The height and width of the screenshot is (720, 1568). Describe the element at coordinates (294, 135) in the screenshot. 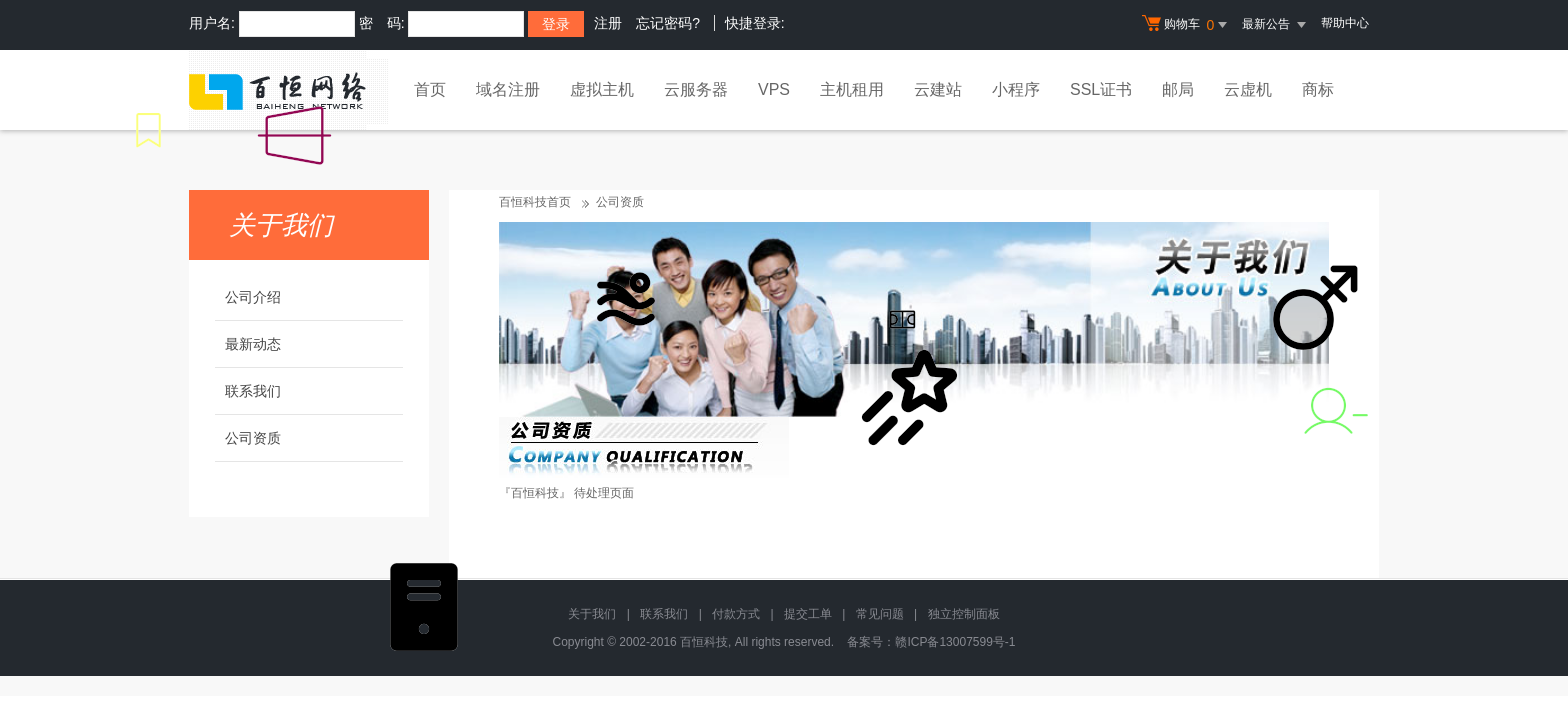

I see `adjust perspective or viewing angle` at that location.